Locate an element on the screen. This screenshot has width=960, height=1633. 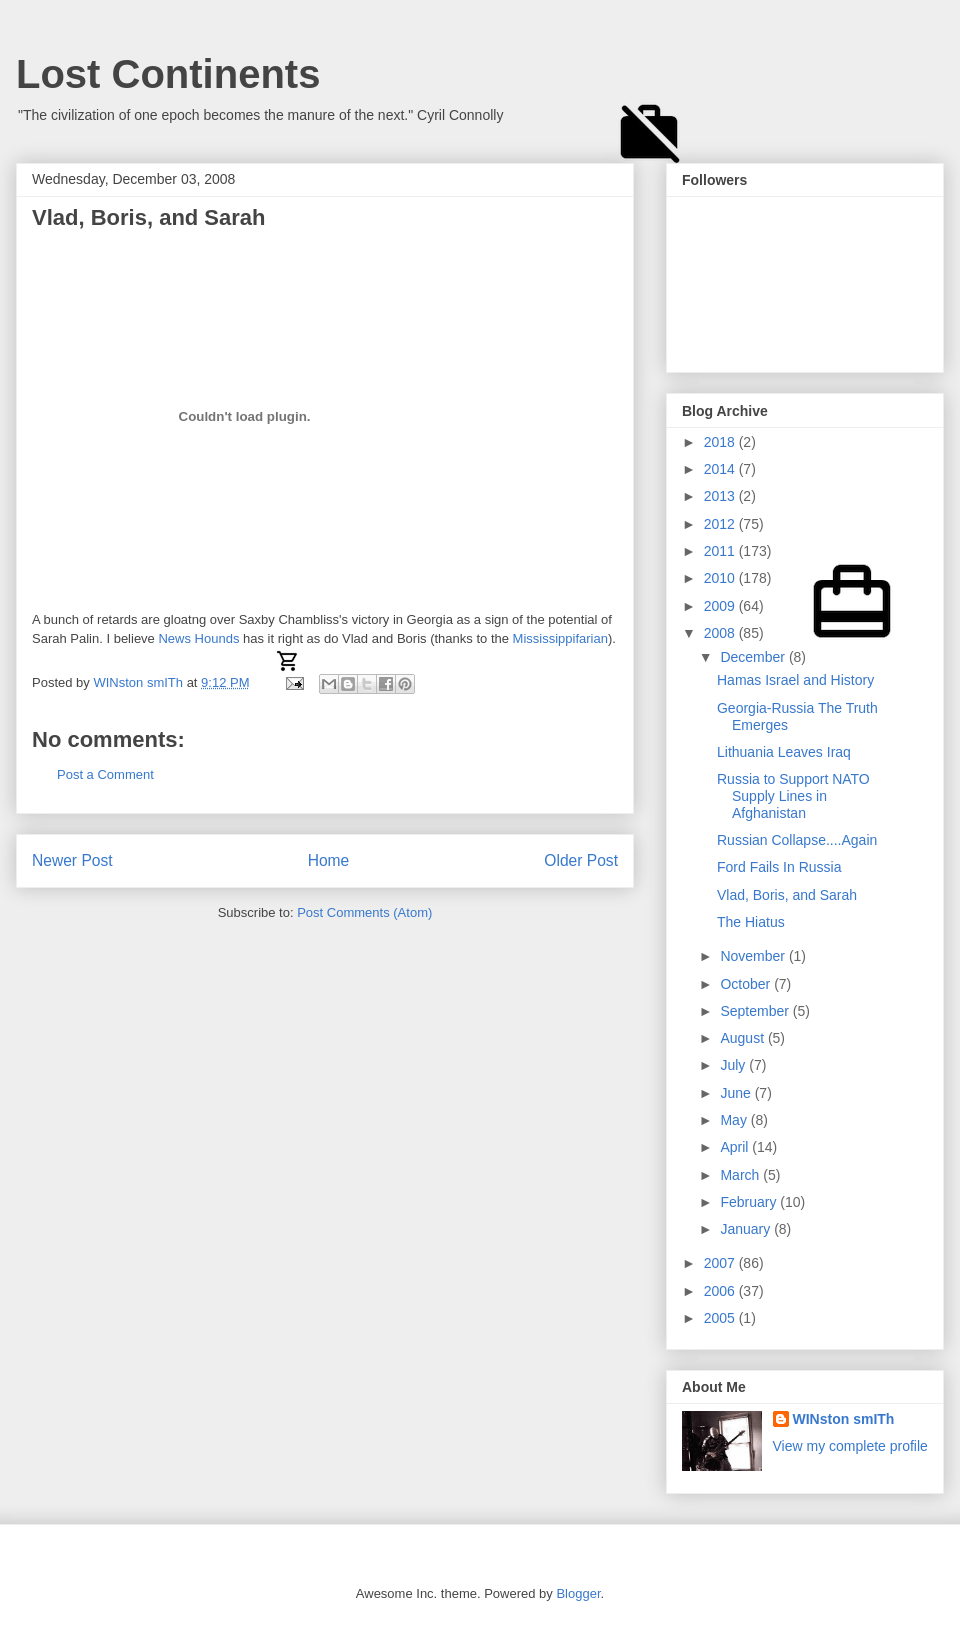
disable work mode or work profile is located at coordinates (649, 133).